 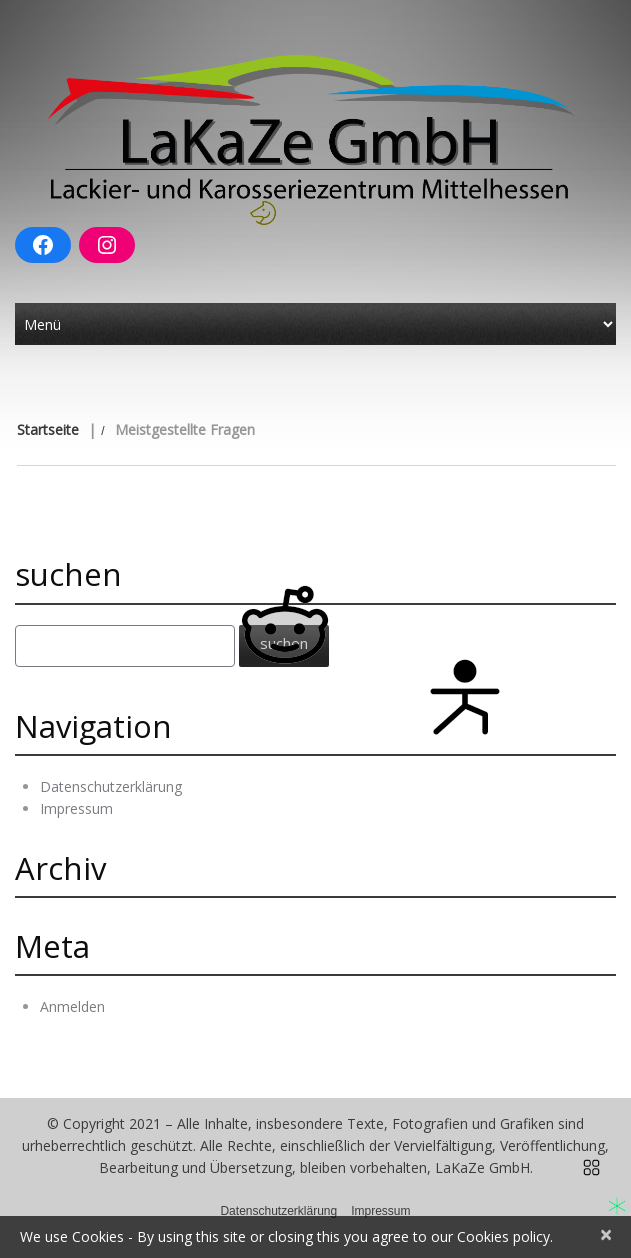 I want to click on view all apps or menu, so click(x=591, y=1167).